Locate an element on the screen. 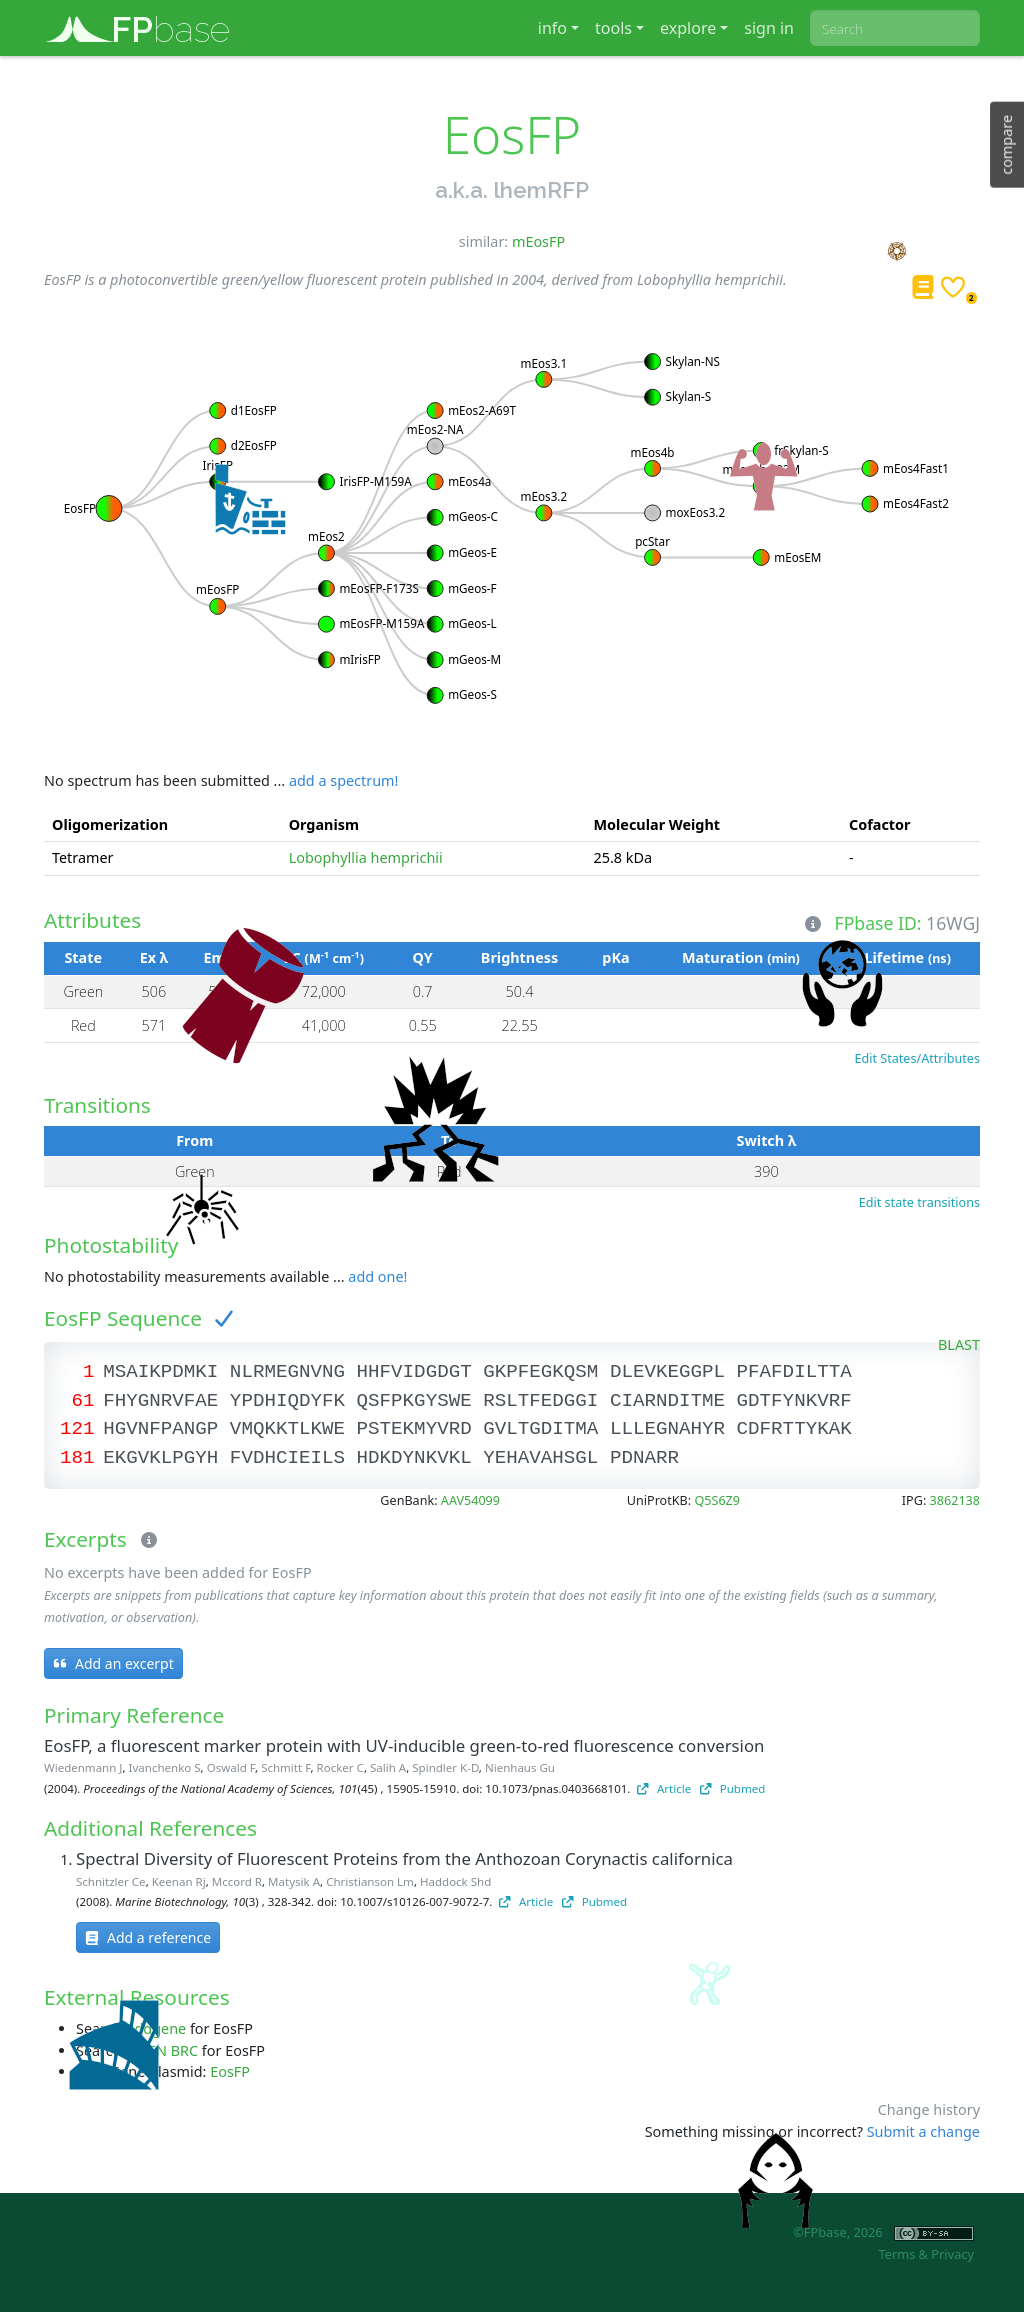  indicates seismic activity or earthquake event is located at coordinates (435, 1119).